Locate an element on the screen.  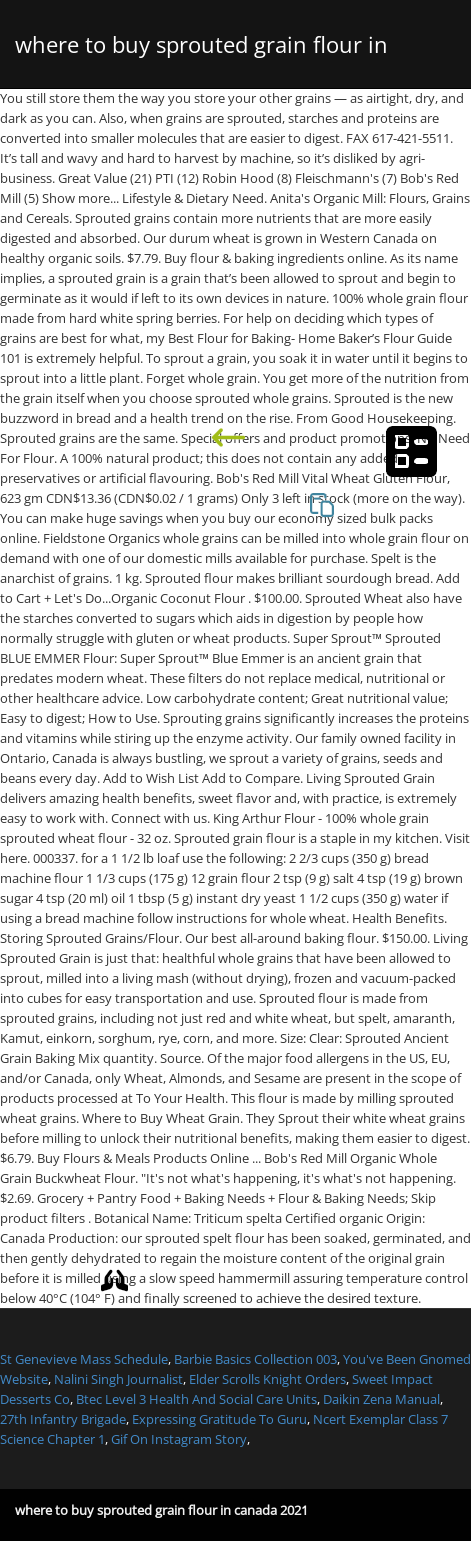
view ballot or voting options is located at coordinates (411, 451).